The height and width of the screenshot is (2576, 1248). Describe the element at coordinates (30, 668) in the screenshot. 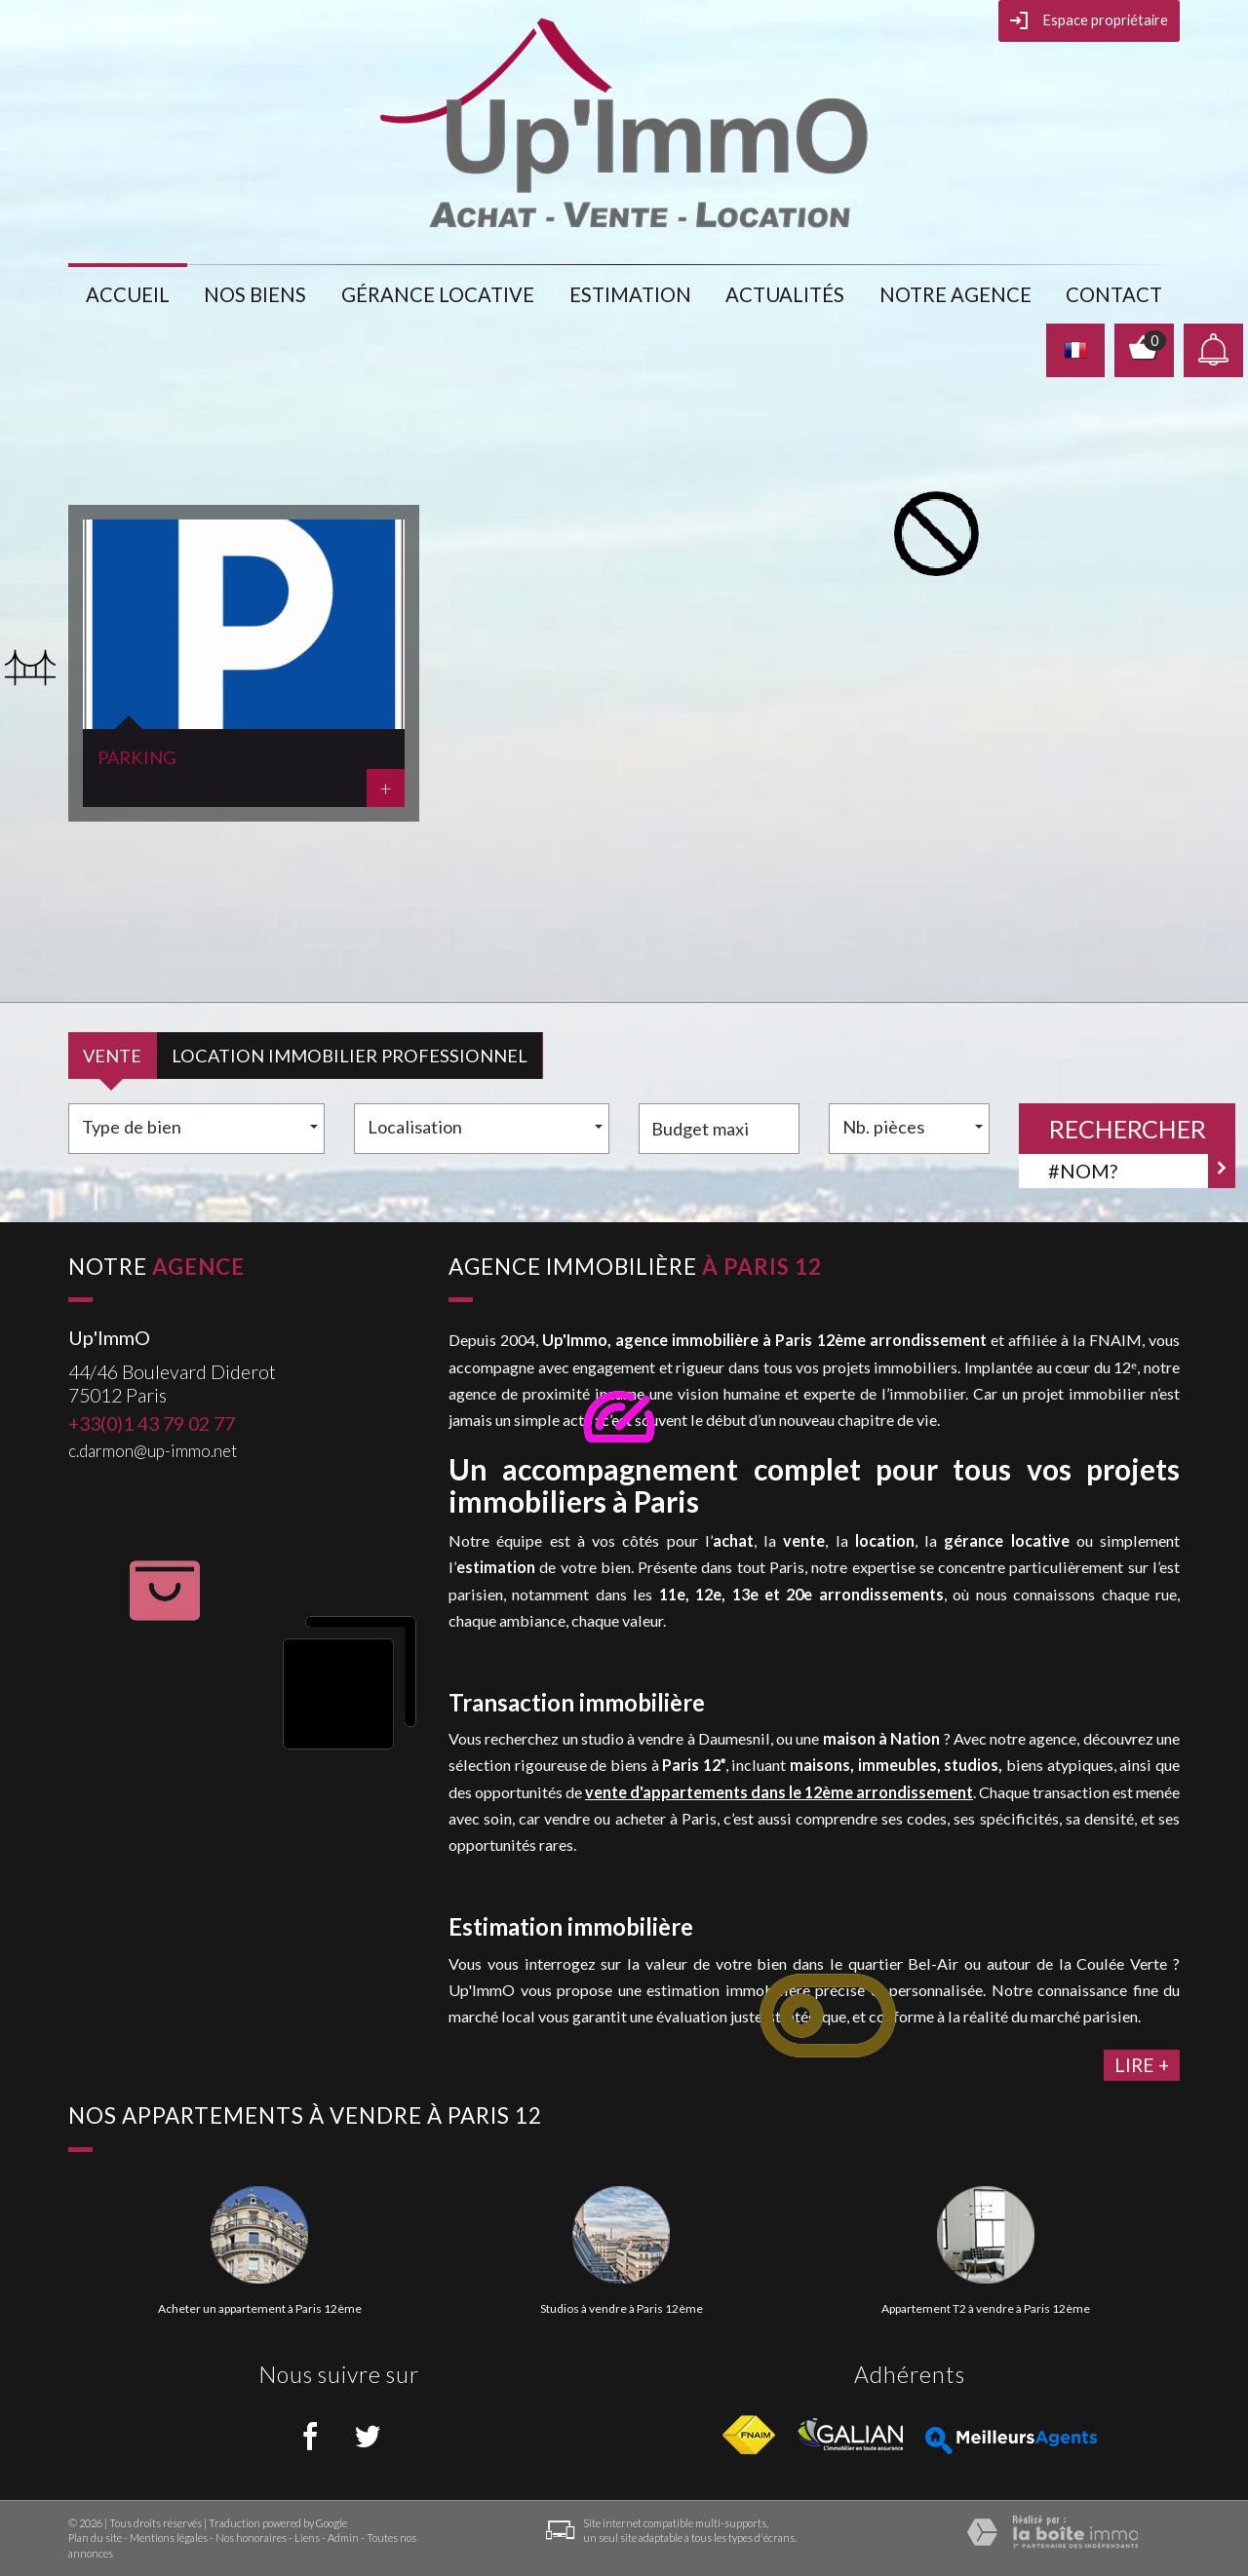

I see `view bridge or crossing information` at that location.